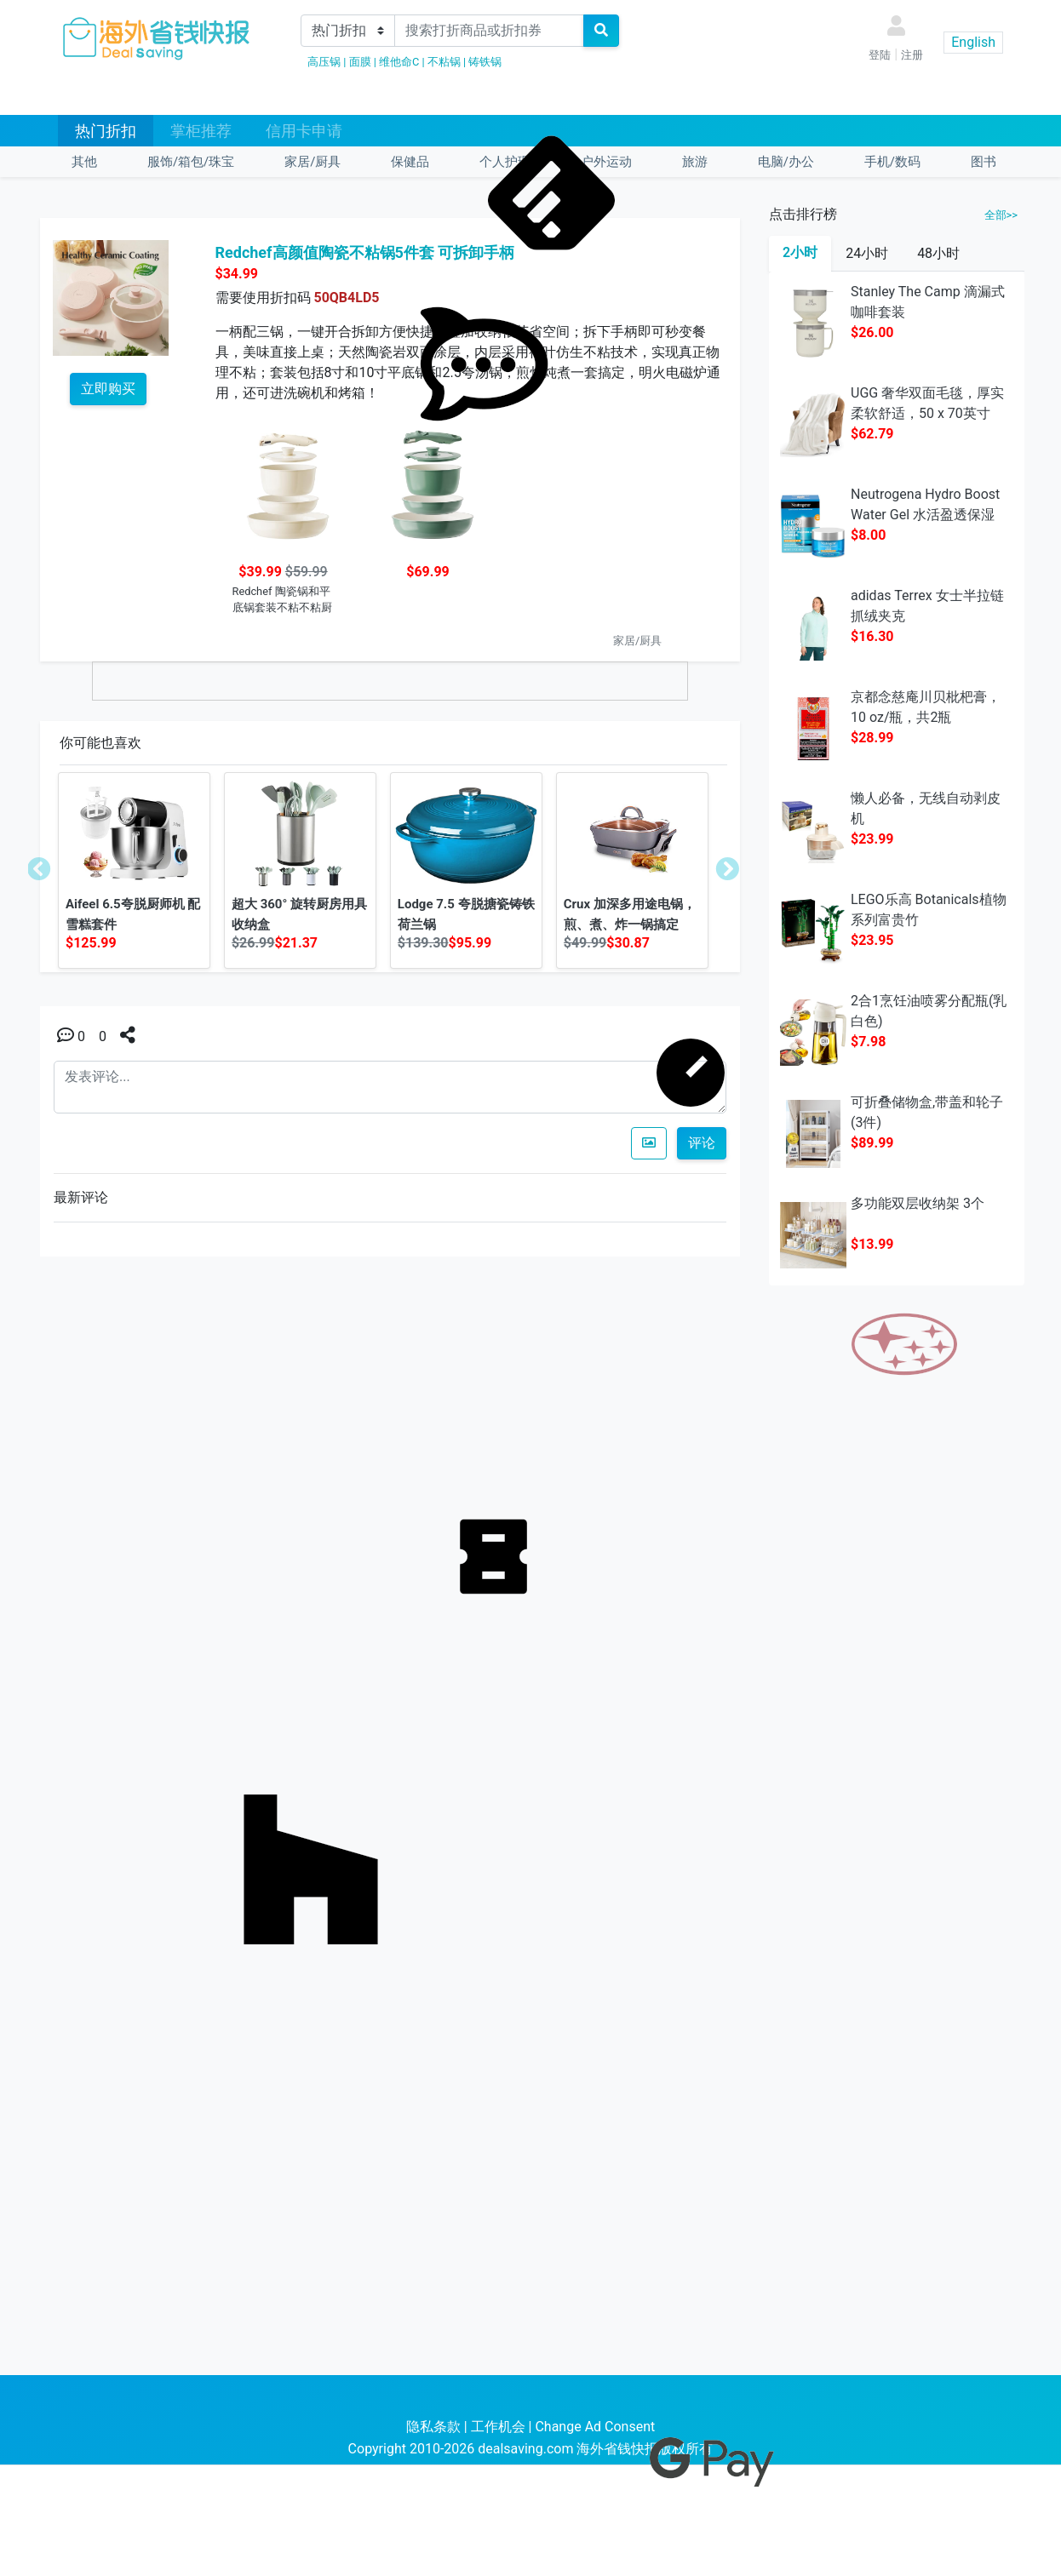  Describe the element at coordinates (712, 2462) in the screenshot. I see `pay with google pay` at that location.